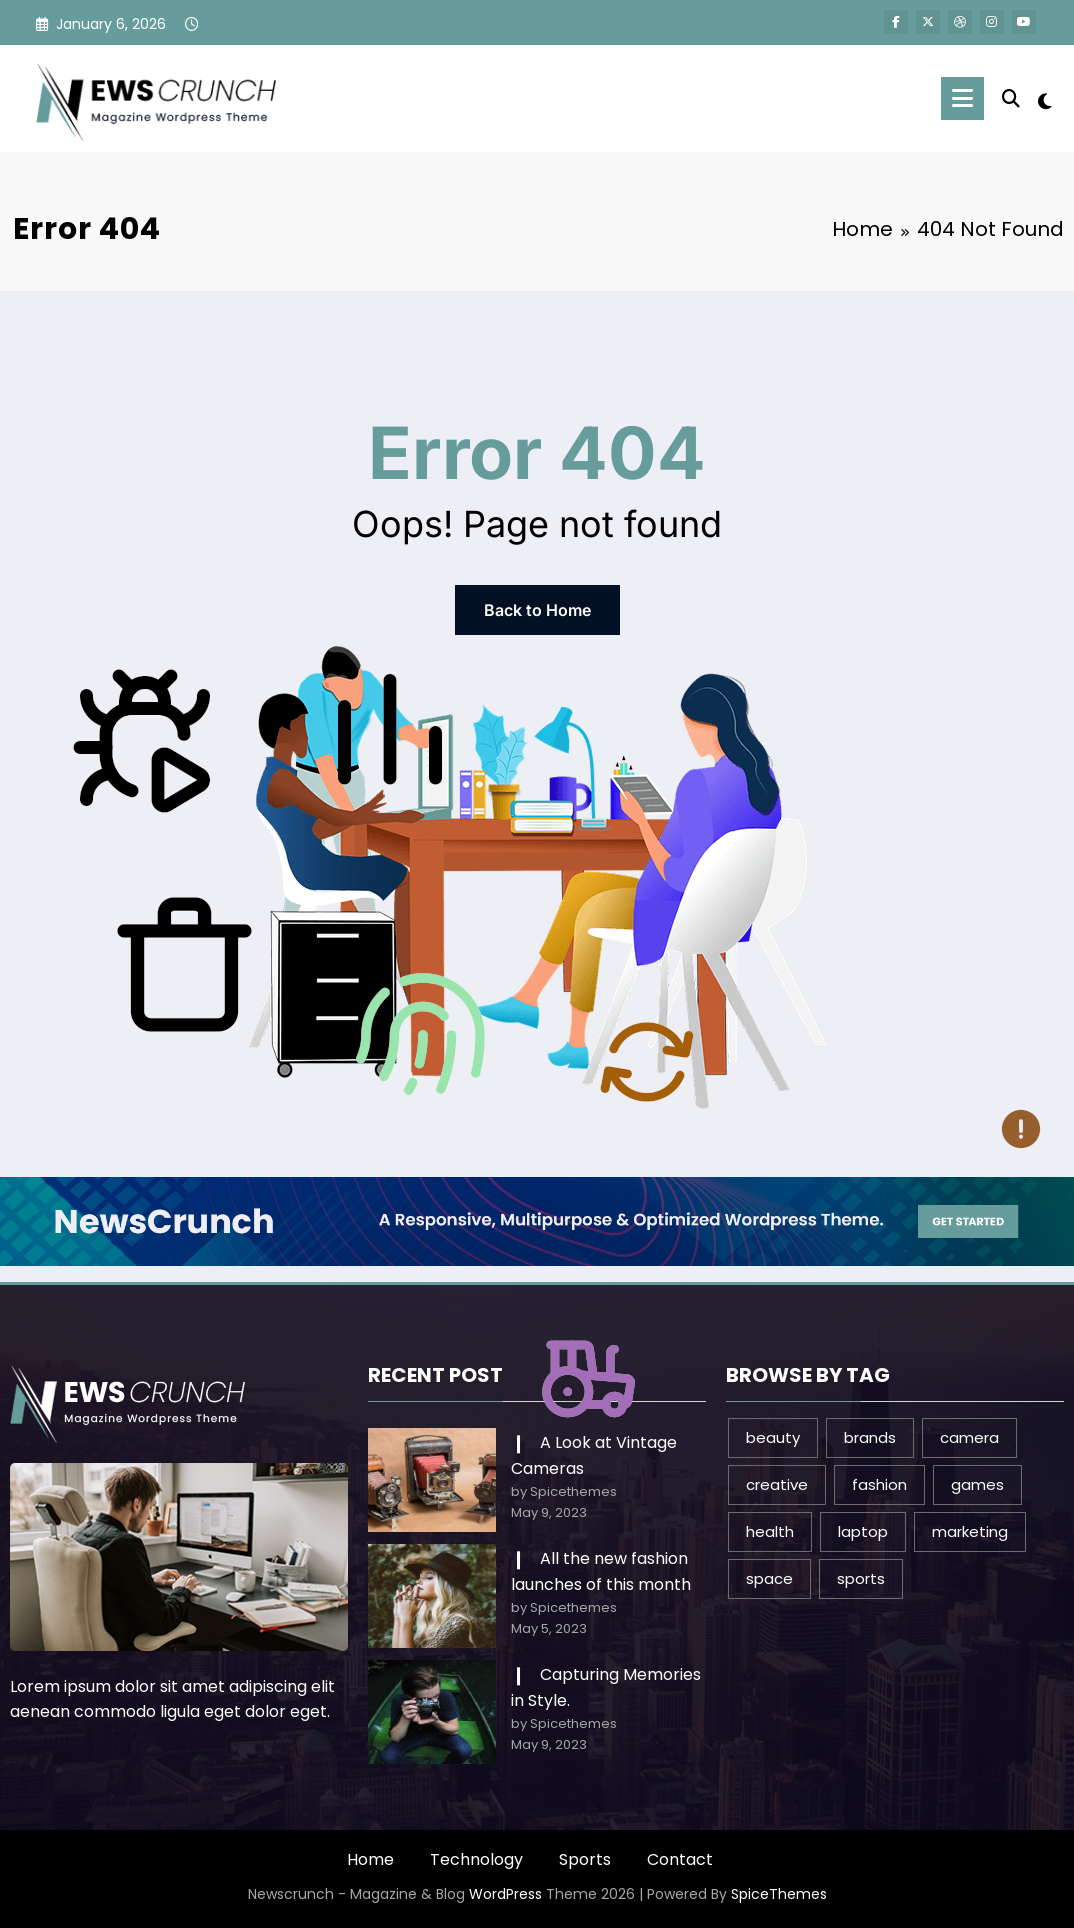  Describe the element at coordinates (1021, 1129) in the screenshot. I see `indicates an error or warning state` at that location.